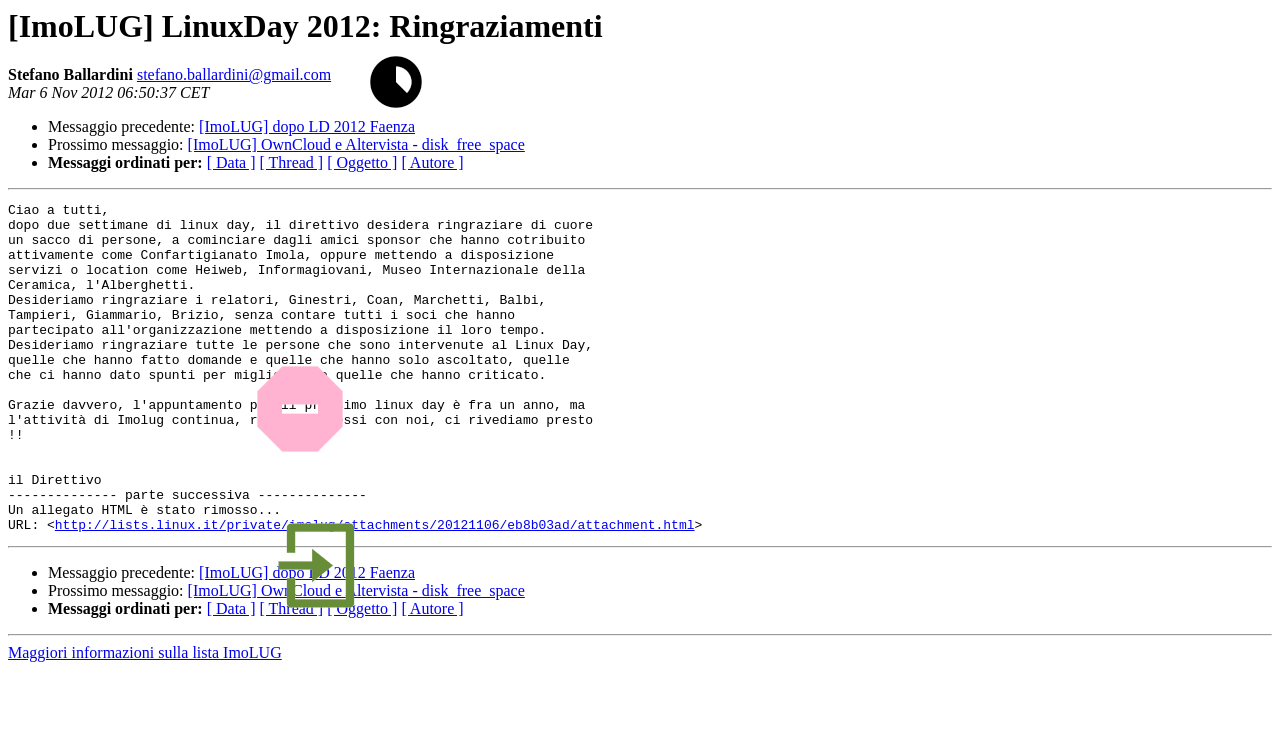 This screenshot has width=1280, height=736. I want to click on log in to your account, so click(320, 565).